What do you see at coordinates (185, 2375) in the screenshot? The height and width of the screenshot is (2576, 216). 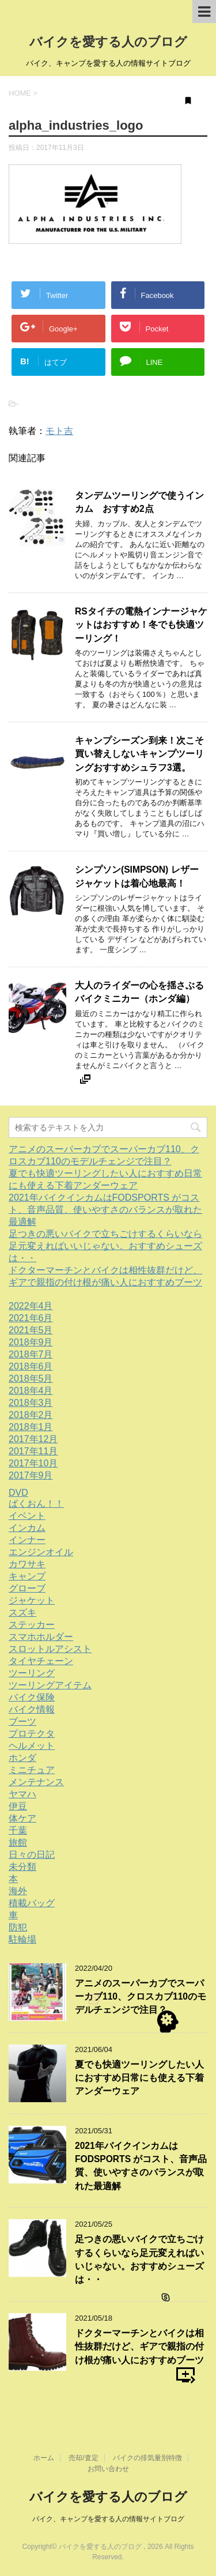 I see `add current media to play next in queue` at bounding box center [185, 2375].